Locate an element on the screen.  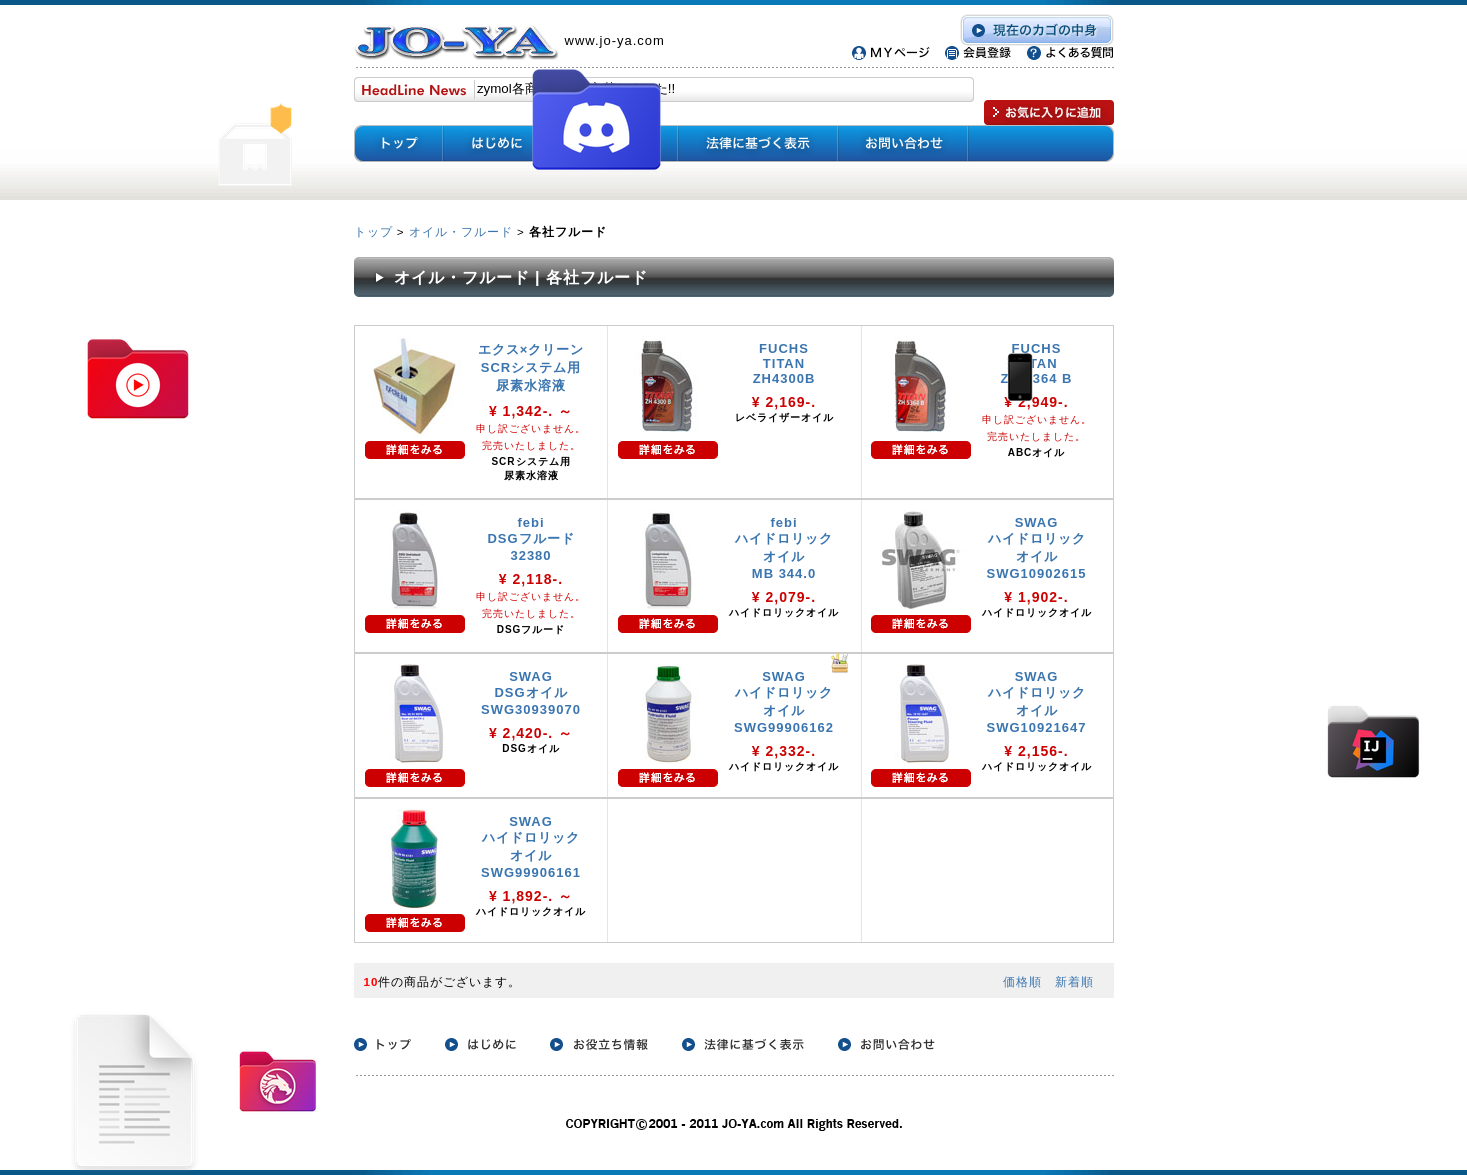
a plain text file is located at coordinates (134, 1093).